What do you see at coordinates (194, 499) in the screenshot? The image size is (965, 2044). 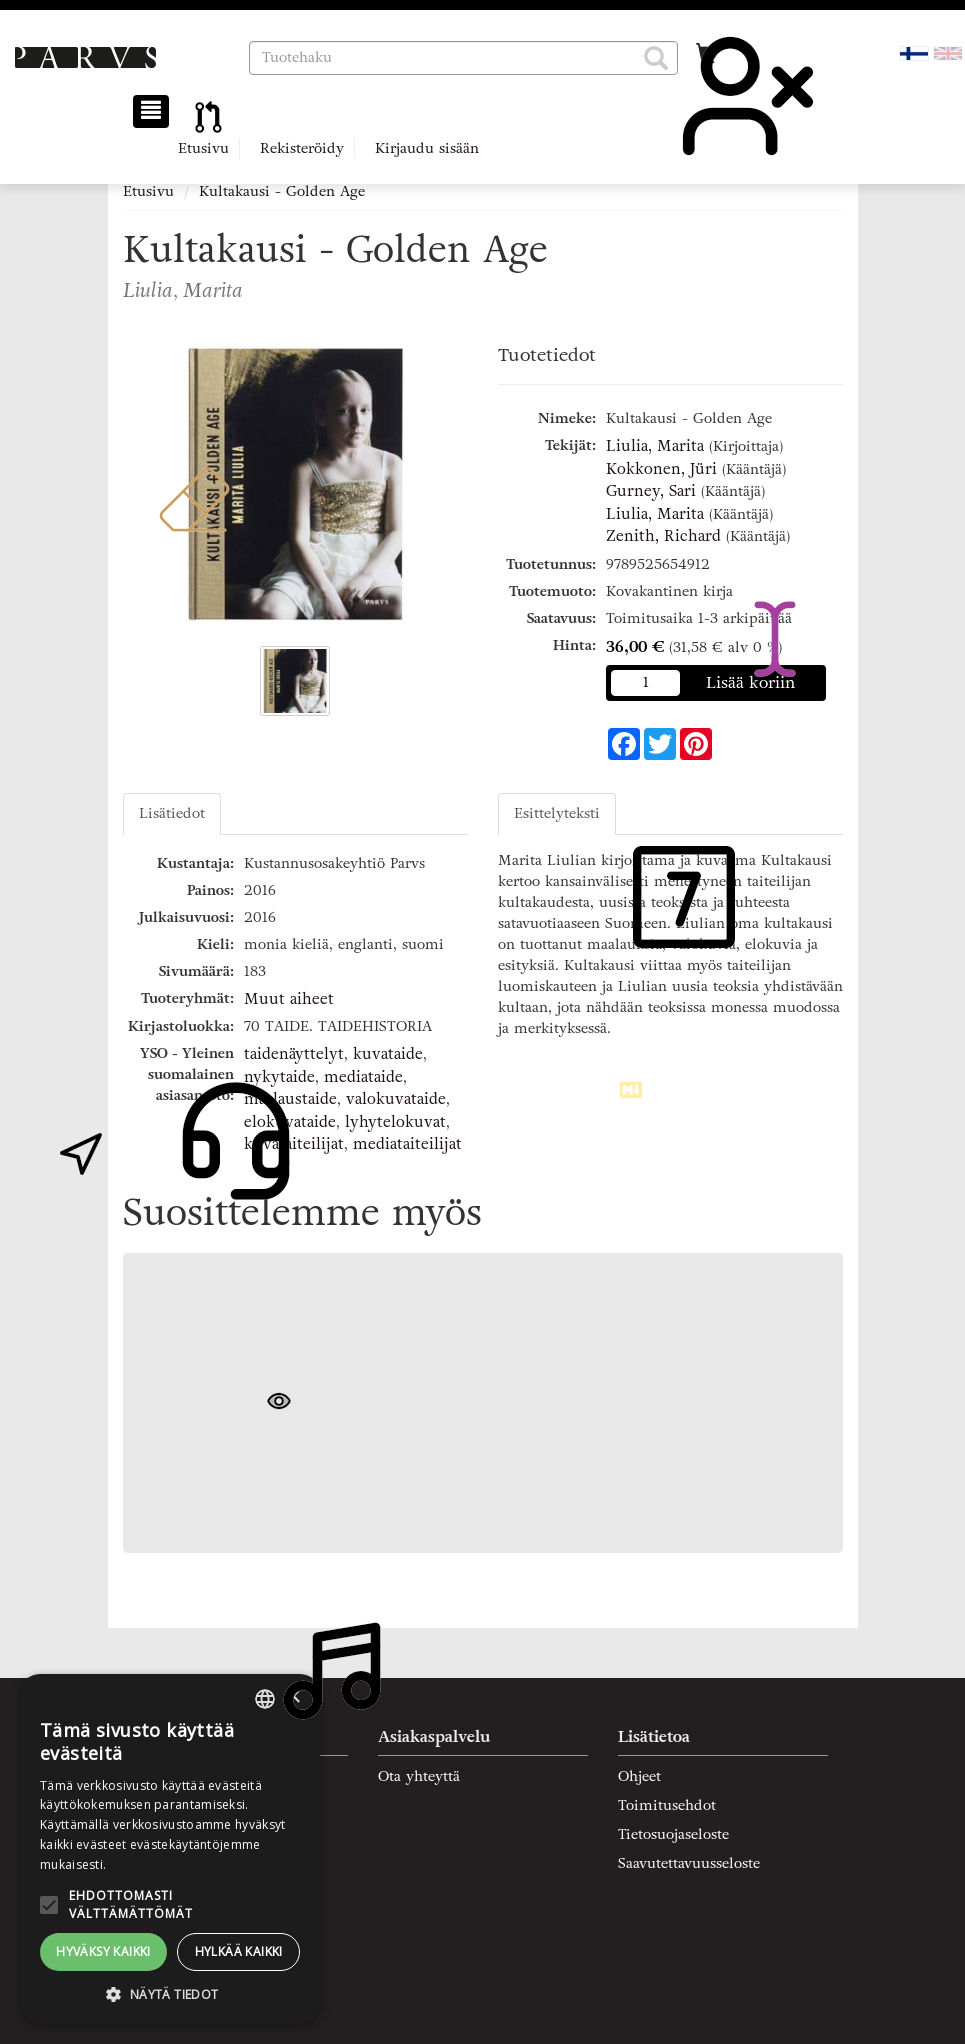 I see `erase or delete content` at bounding box center [194, 499].